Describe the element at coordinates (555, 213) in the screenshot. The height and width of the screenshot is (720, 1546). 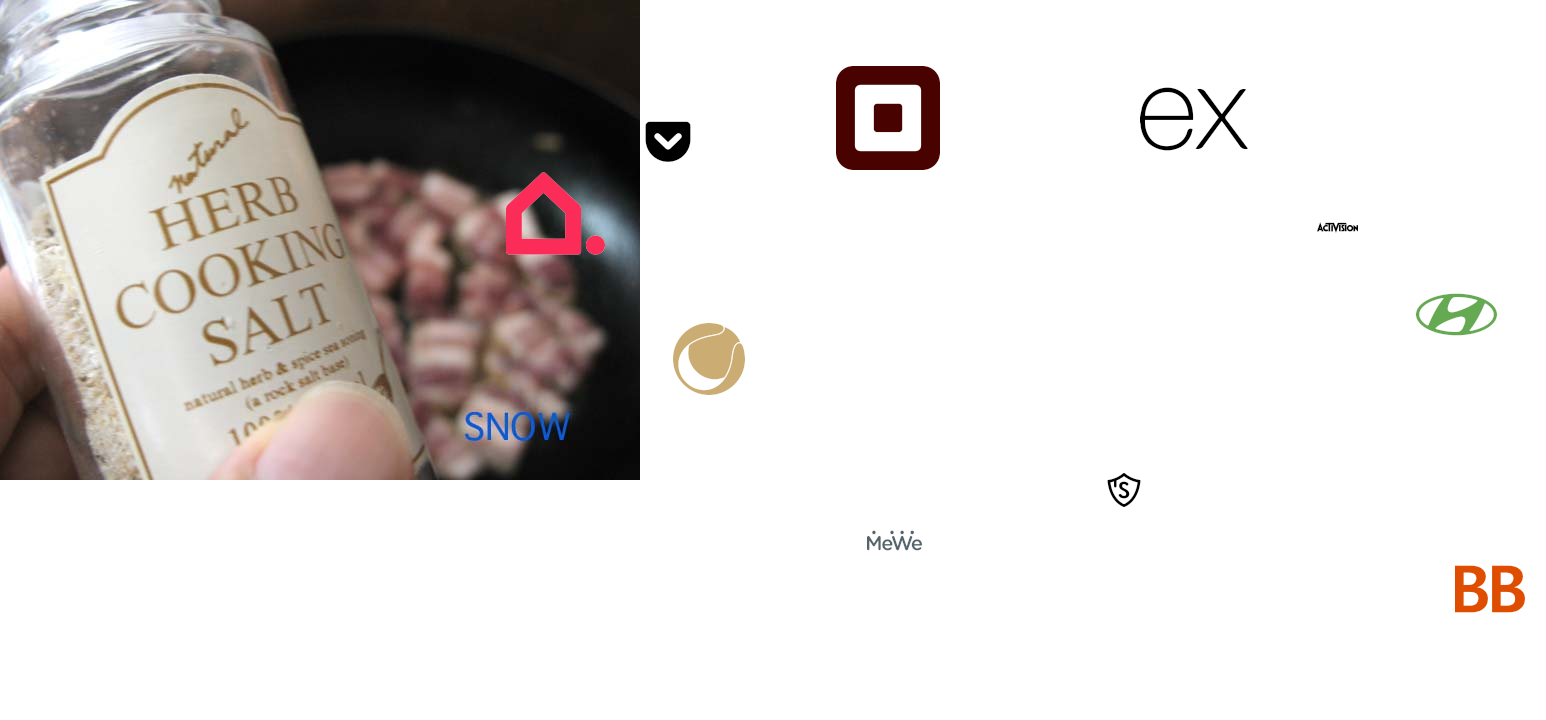
I see `open the vivint smart home app` at that location.